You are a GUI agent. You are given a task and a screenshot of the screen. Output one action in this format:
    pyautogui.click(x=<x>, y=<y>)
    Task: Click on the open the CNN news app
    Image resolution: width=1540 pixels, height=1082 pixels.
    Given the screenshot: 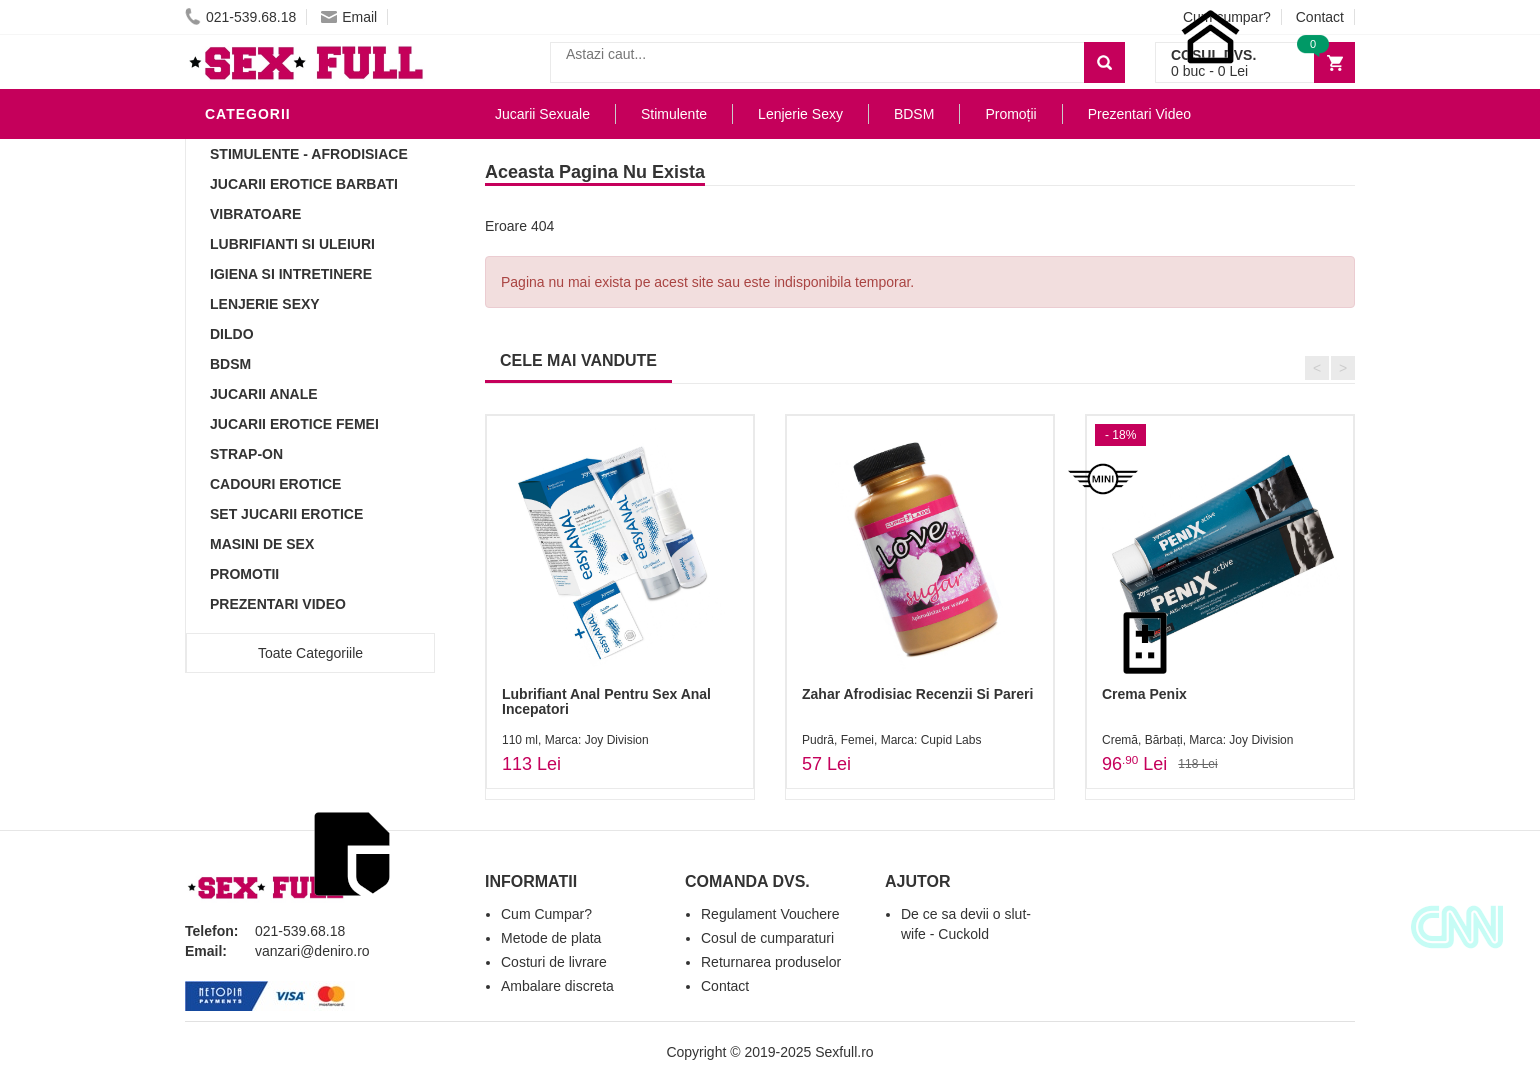 What is the action you would take?
    pyautogui.click(x=1457, y=927)
    